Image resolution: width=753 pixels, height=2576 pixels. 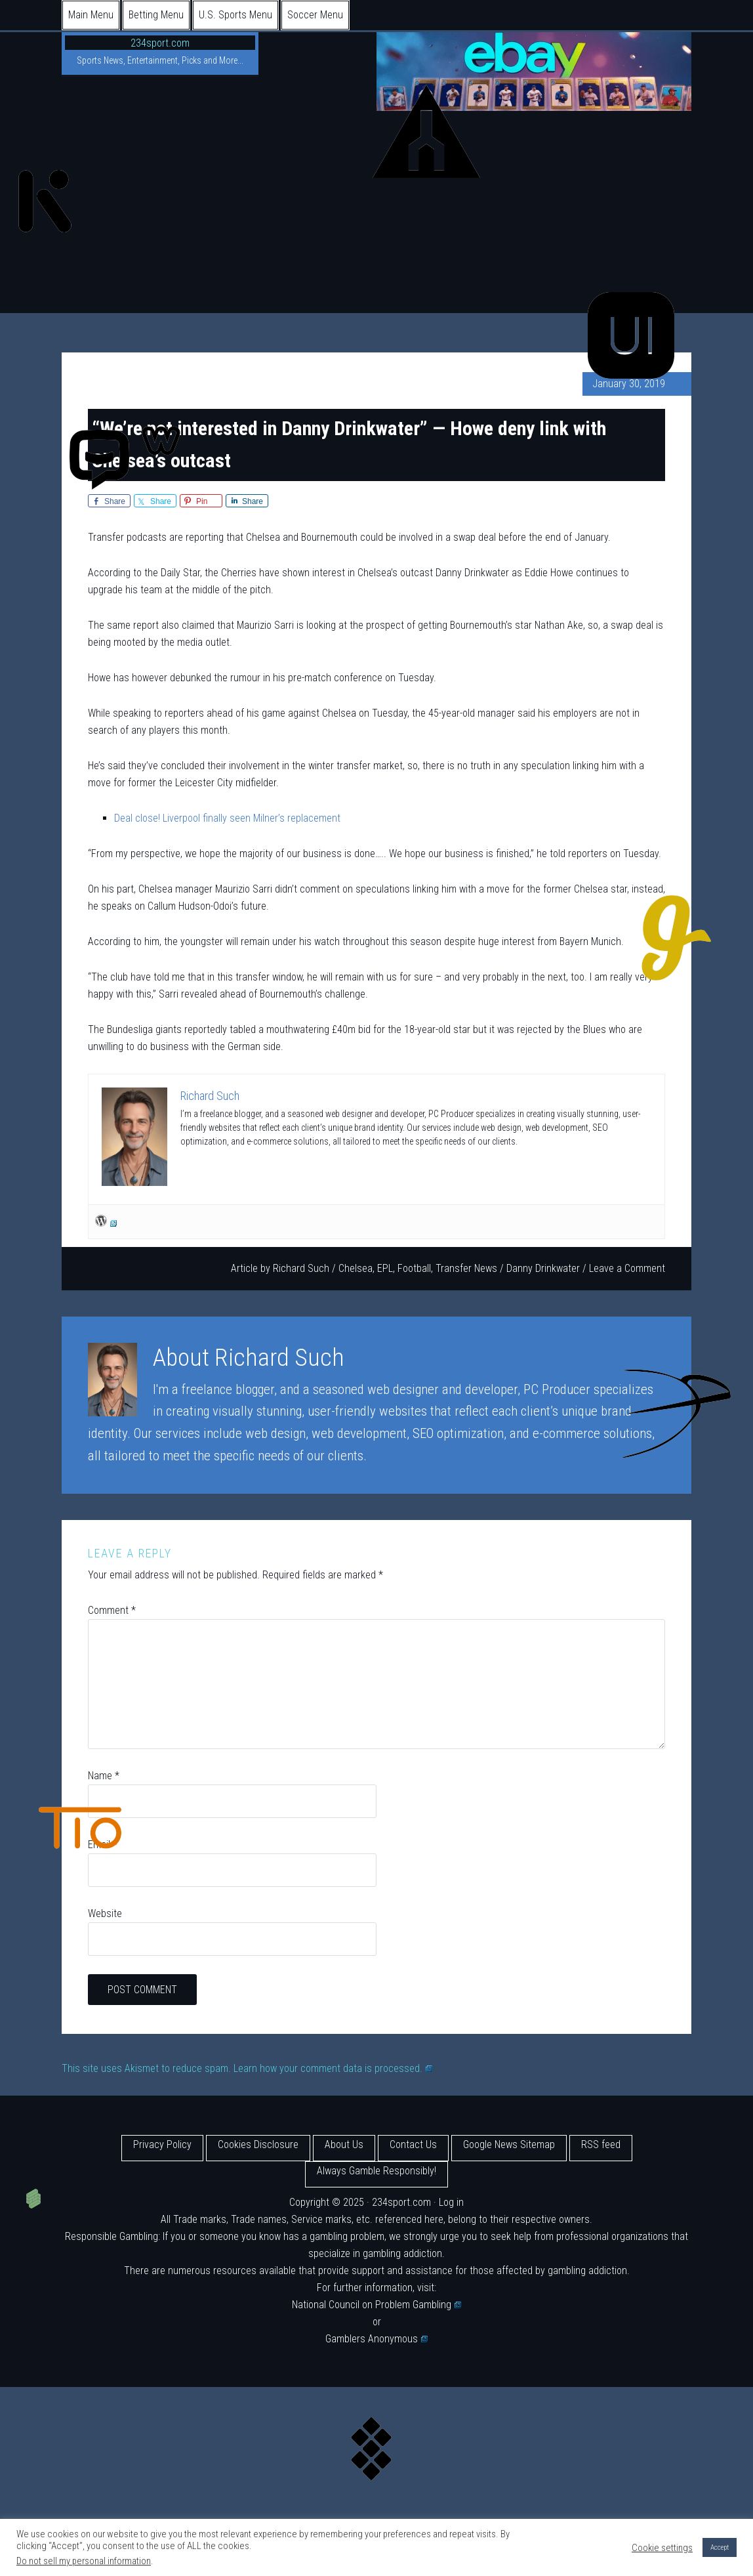 What do you see at coordinates (99, 459) in the screenshot?
I see `open chatbot assistant` at bounding box center [99, 459].